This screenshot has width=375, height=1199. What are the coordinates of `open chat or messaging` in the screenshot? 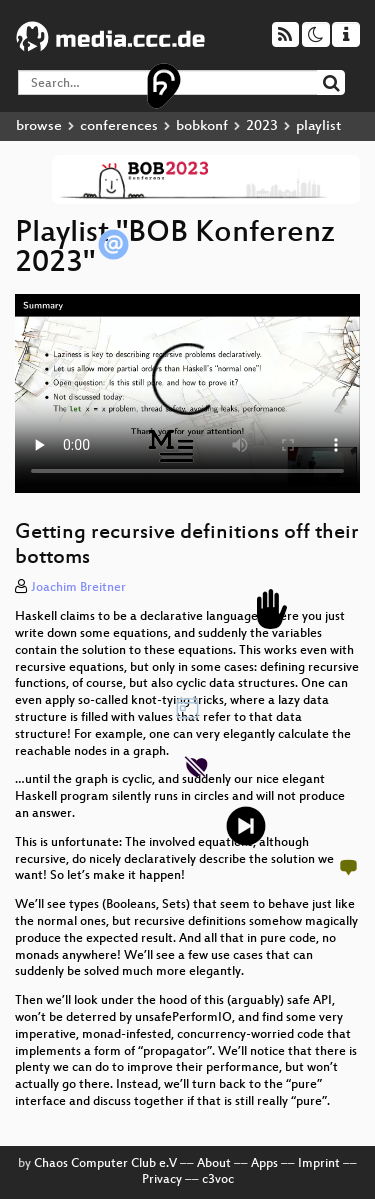 It's located at (348, 867).